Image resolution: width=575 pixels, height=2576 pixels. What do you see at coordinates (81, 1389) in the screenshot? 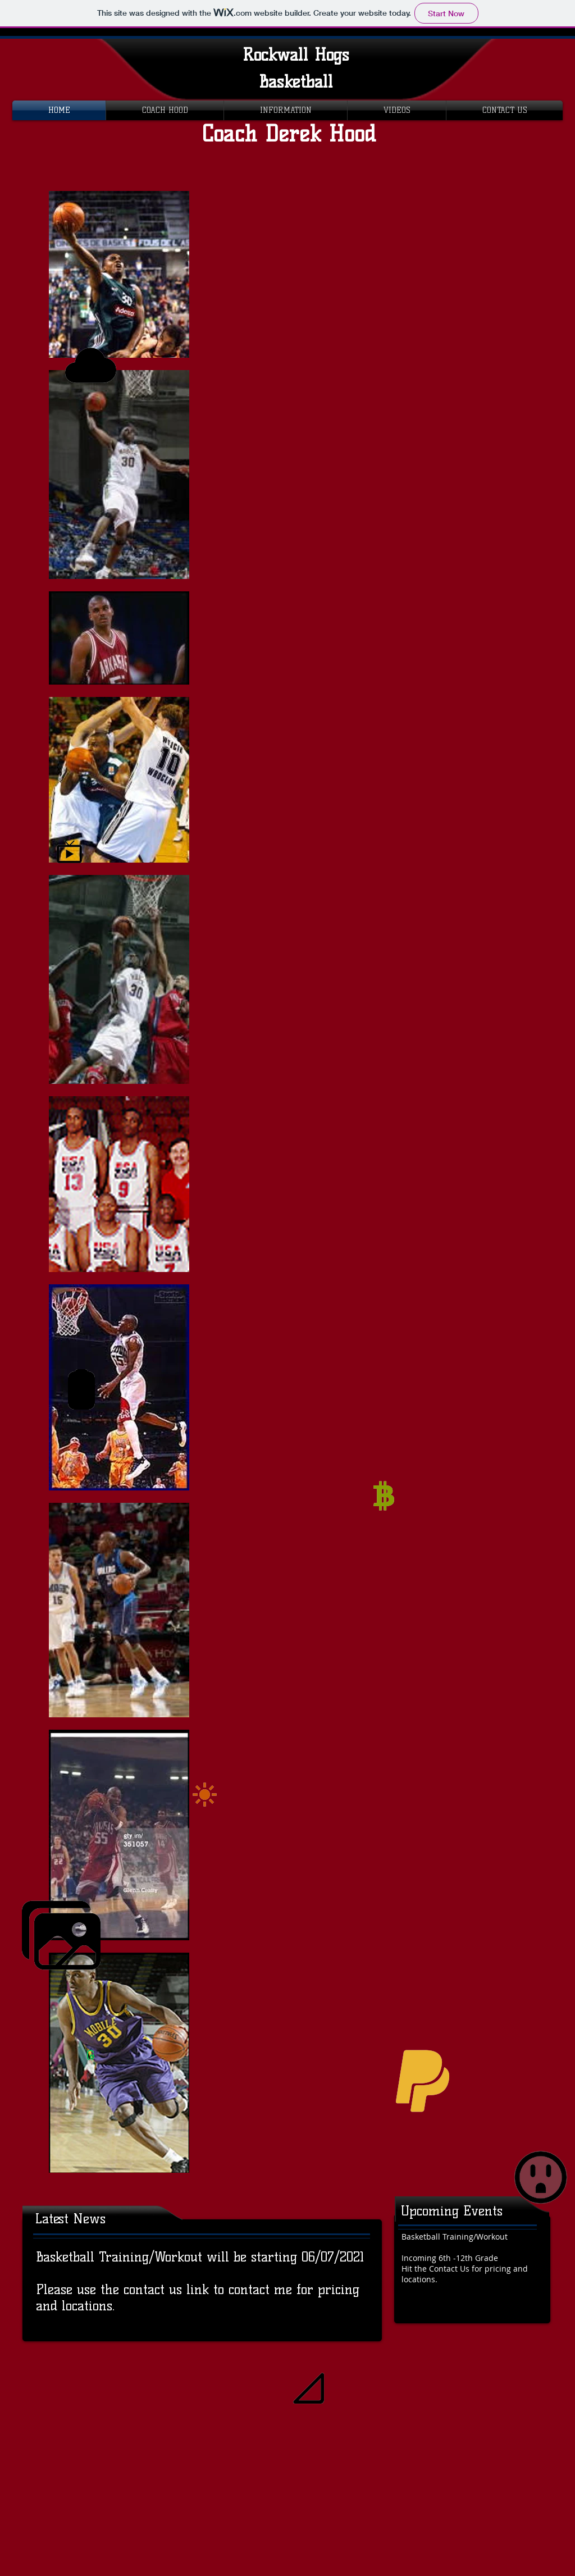
I see `indicates full battery charge status` at bounding box center [81, 1389].